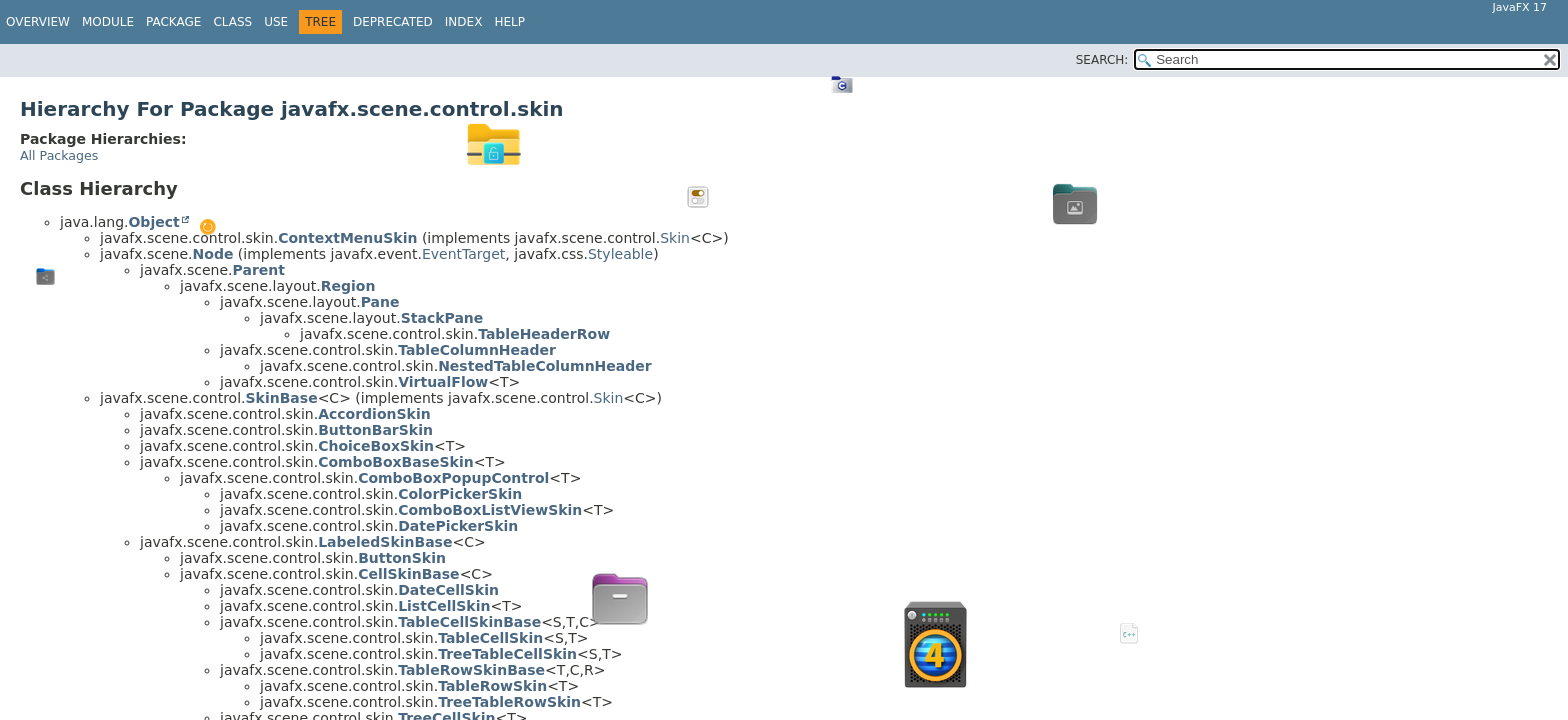 This screenshot has width=1568, height=720. Describe the element at coordinates (698, 197) in the screenshot. I see `open gnome tweaks to customize desktop settings` at that location.